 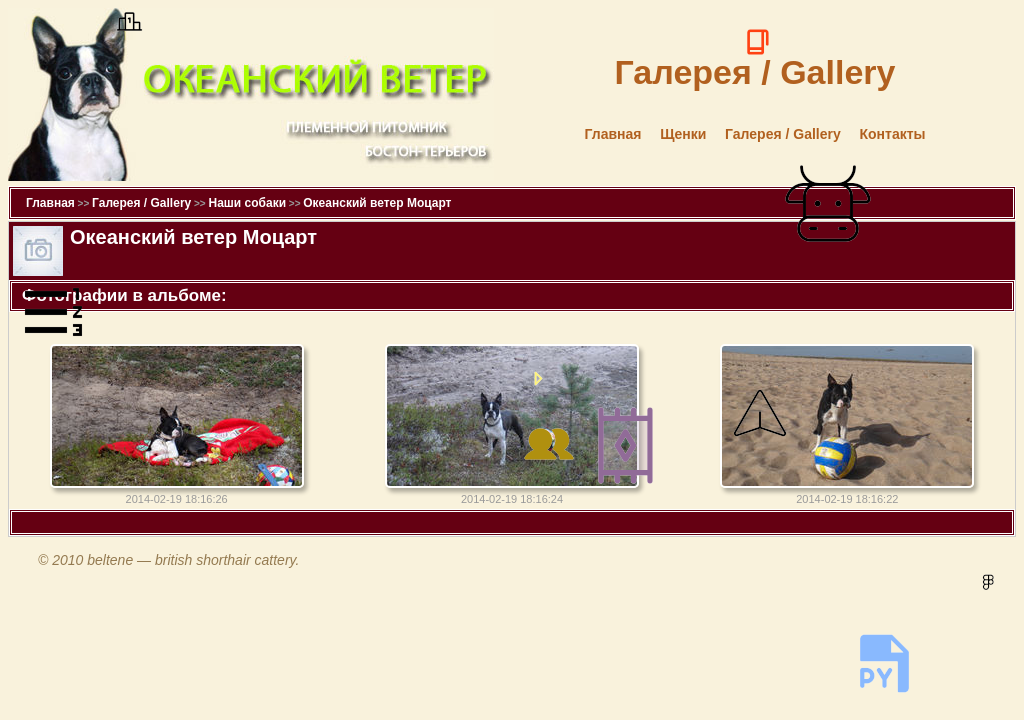 What do you see at coordinates (625, 445) in the screenshot?
I see `browse rugs or floor decor in a home furnishing app` at bounding box center [625, 445].